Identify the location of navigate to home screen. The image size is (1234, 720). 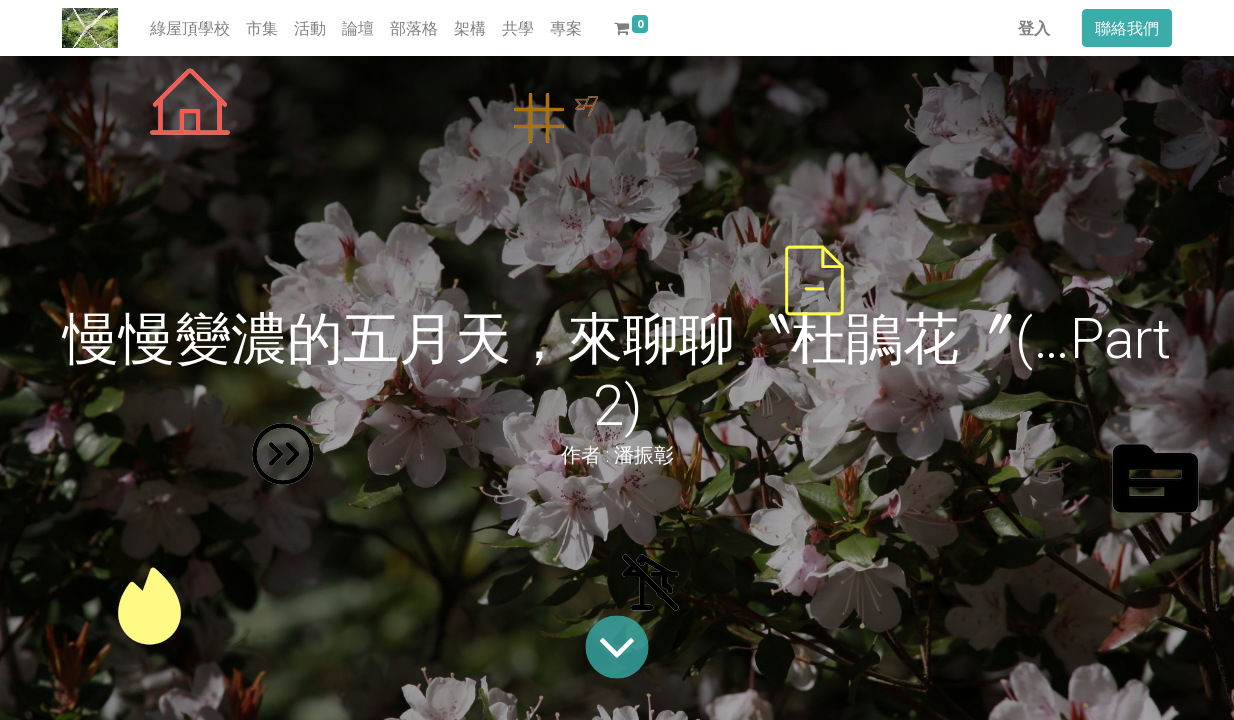
(190, 103).